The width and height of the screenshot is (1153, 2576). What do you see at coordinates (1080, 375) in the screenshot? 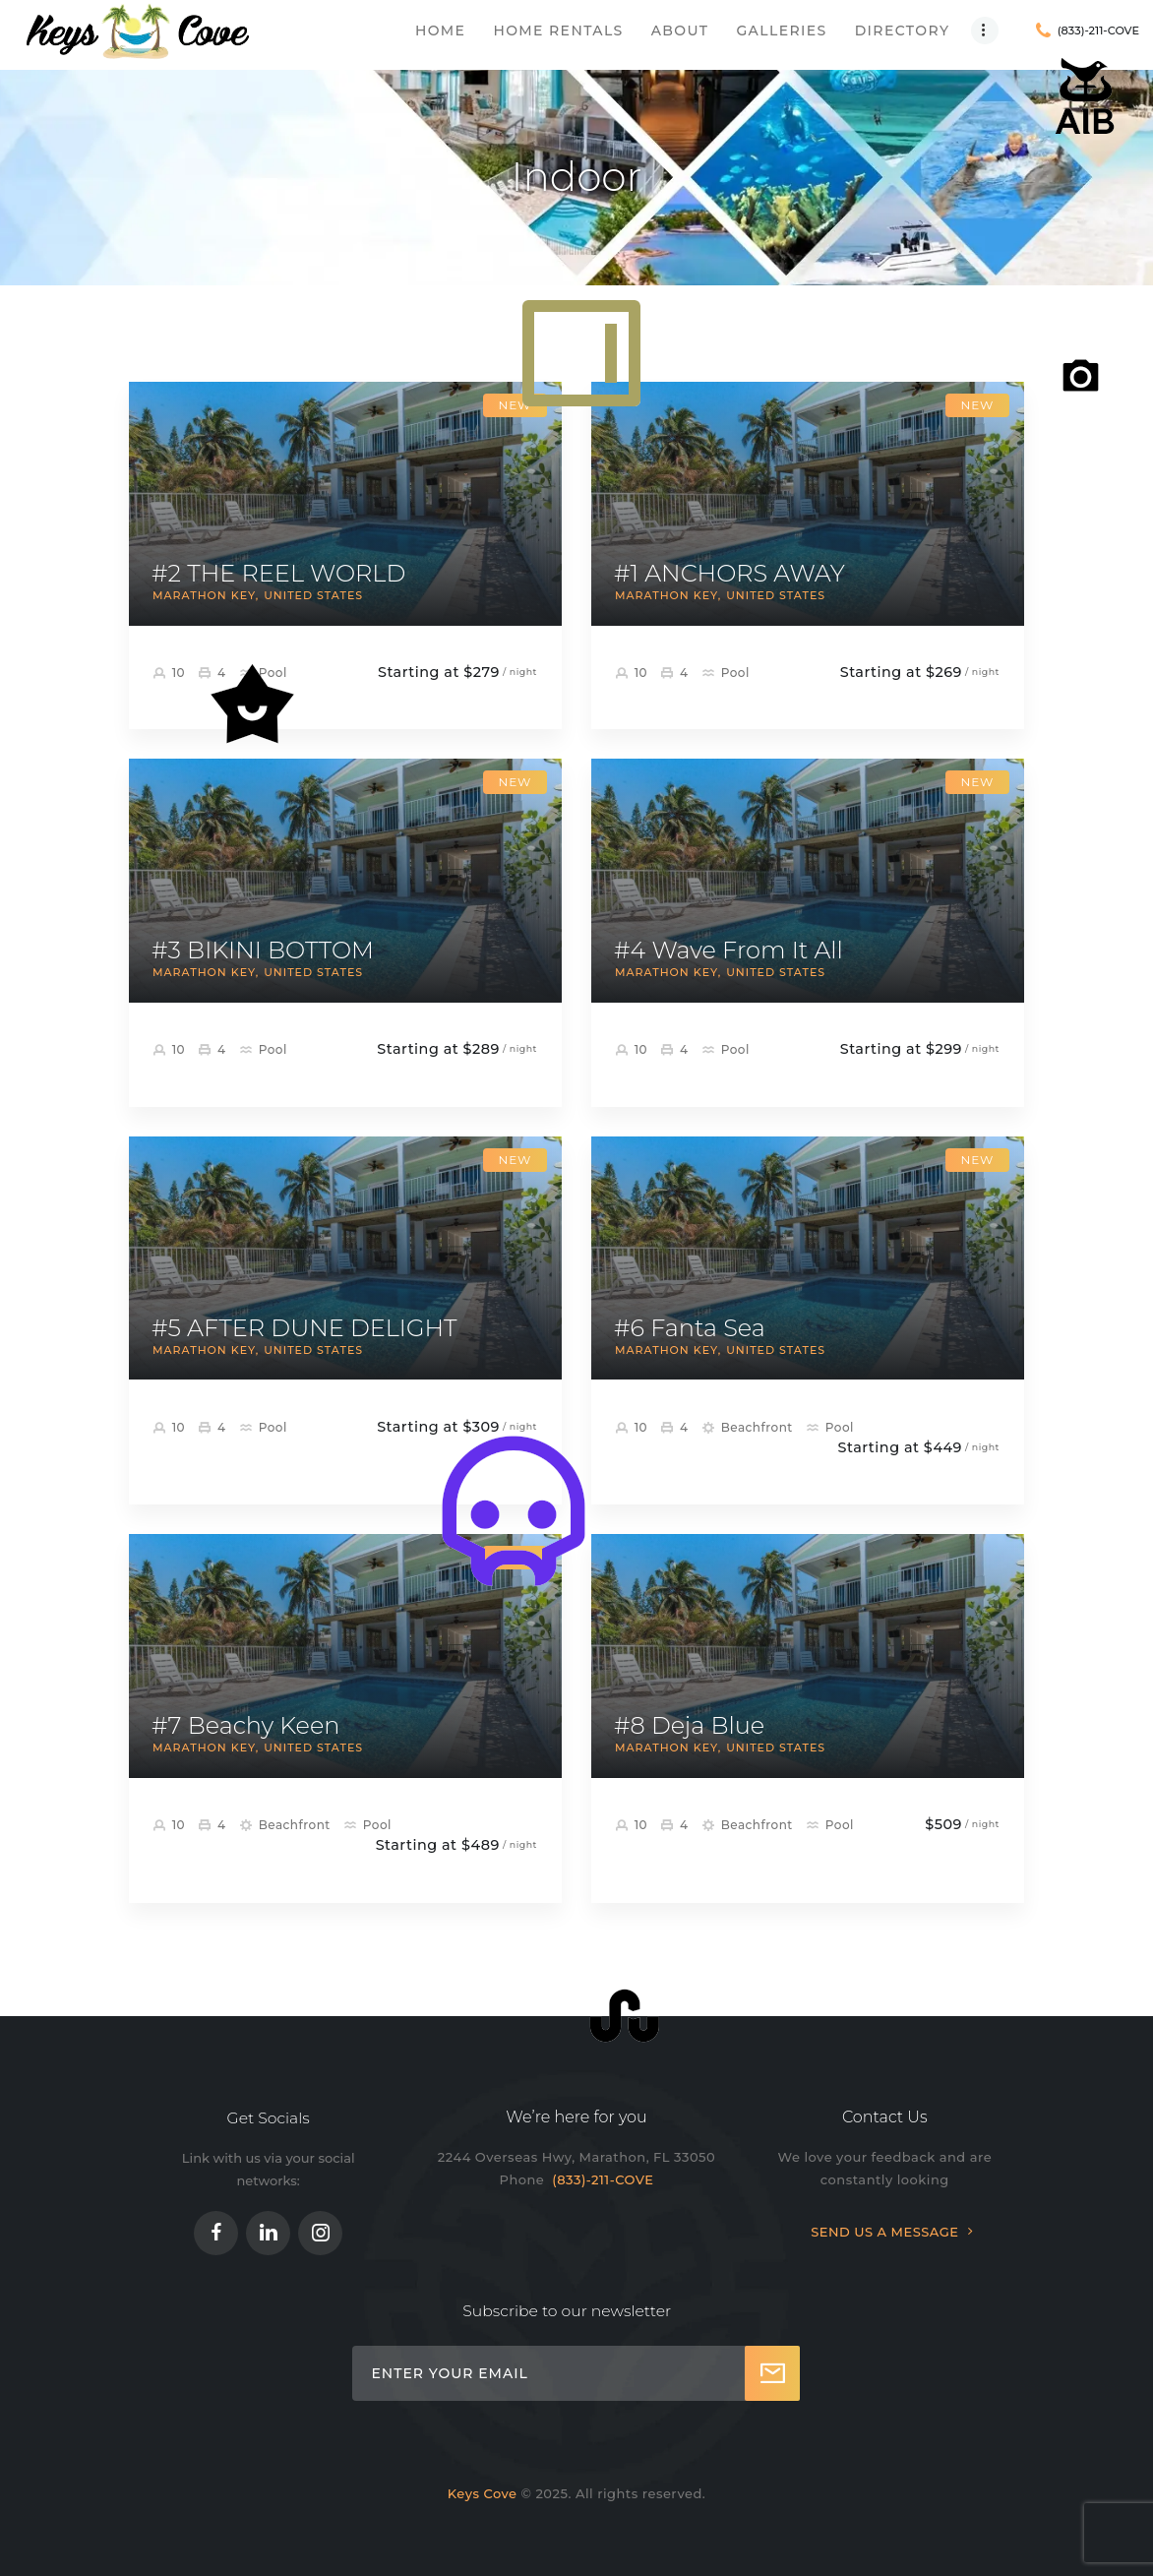
I see `take a photo` at bounding box center [1080, 375].